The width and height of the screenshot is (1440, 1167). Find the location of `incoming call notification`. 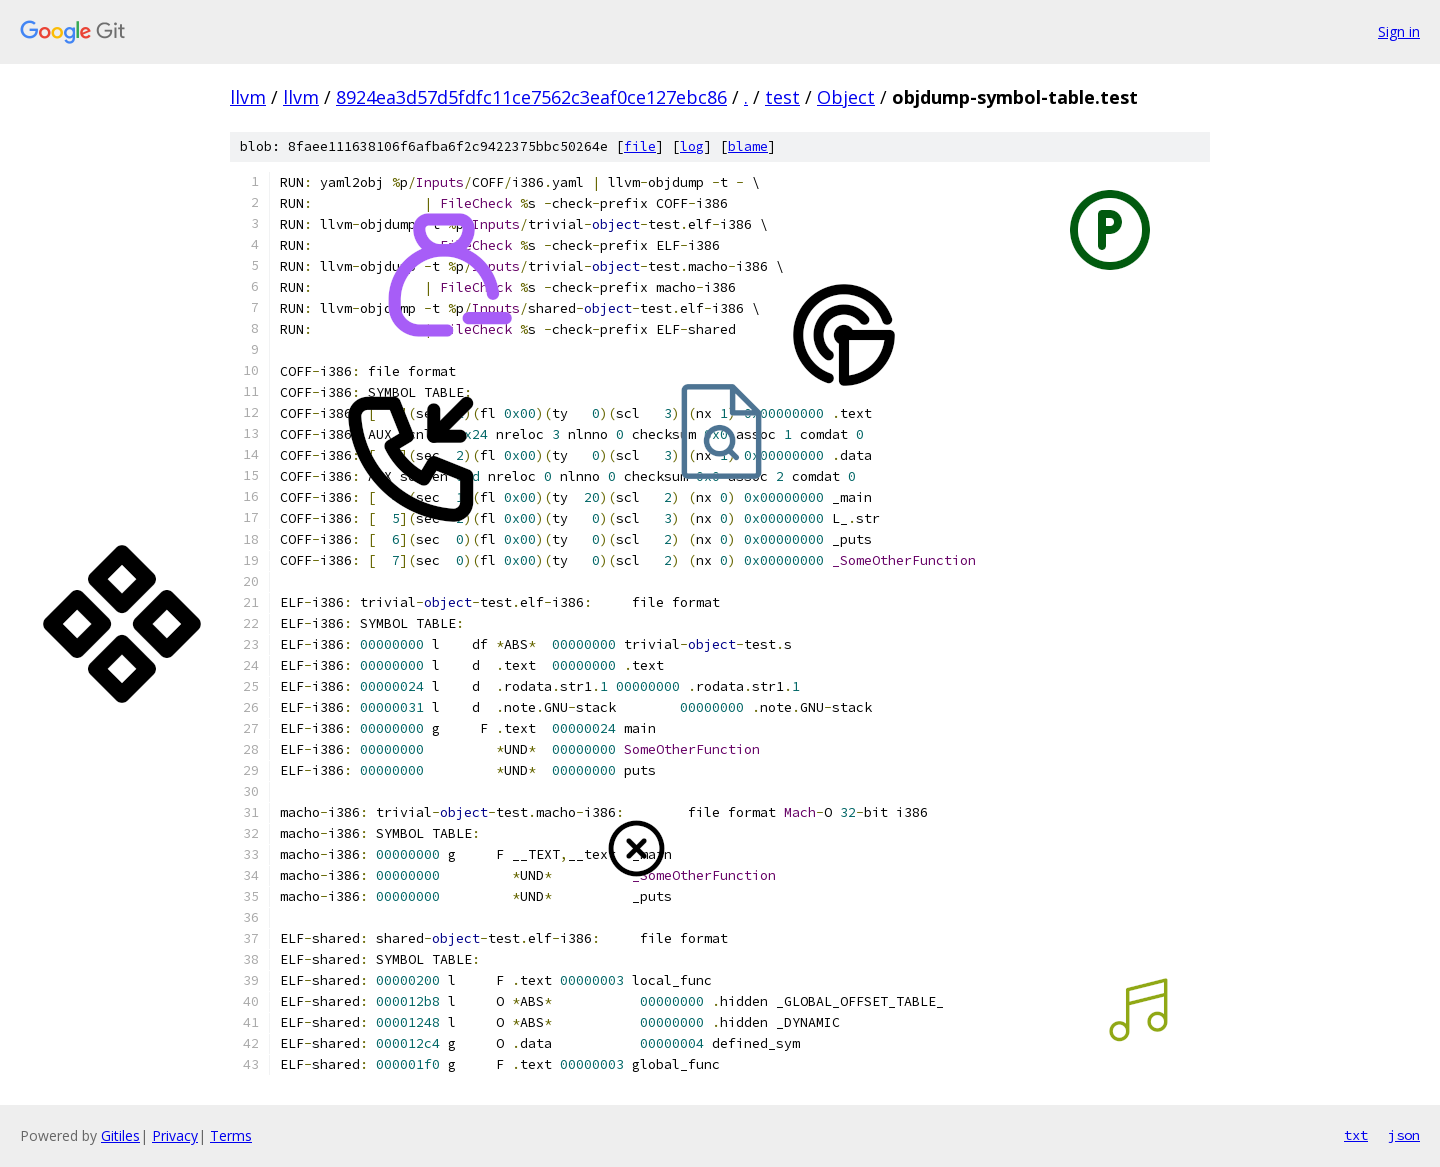

incoming call notification is located at coordinates (414, 456).